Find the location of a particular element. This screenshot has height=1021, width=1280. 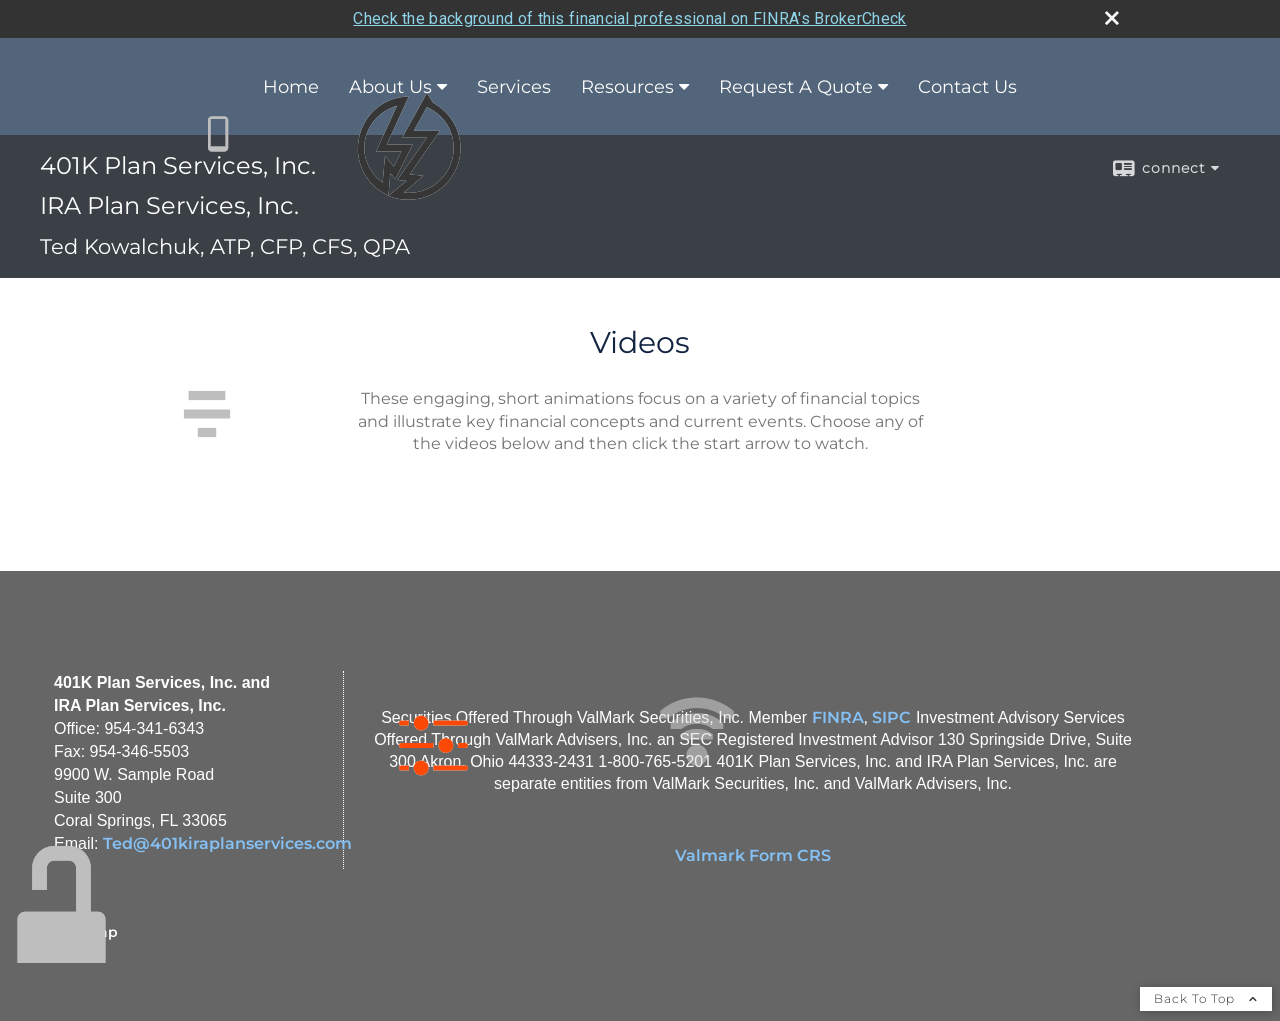

center align text is located at coordinates (207, 414).